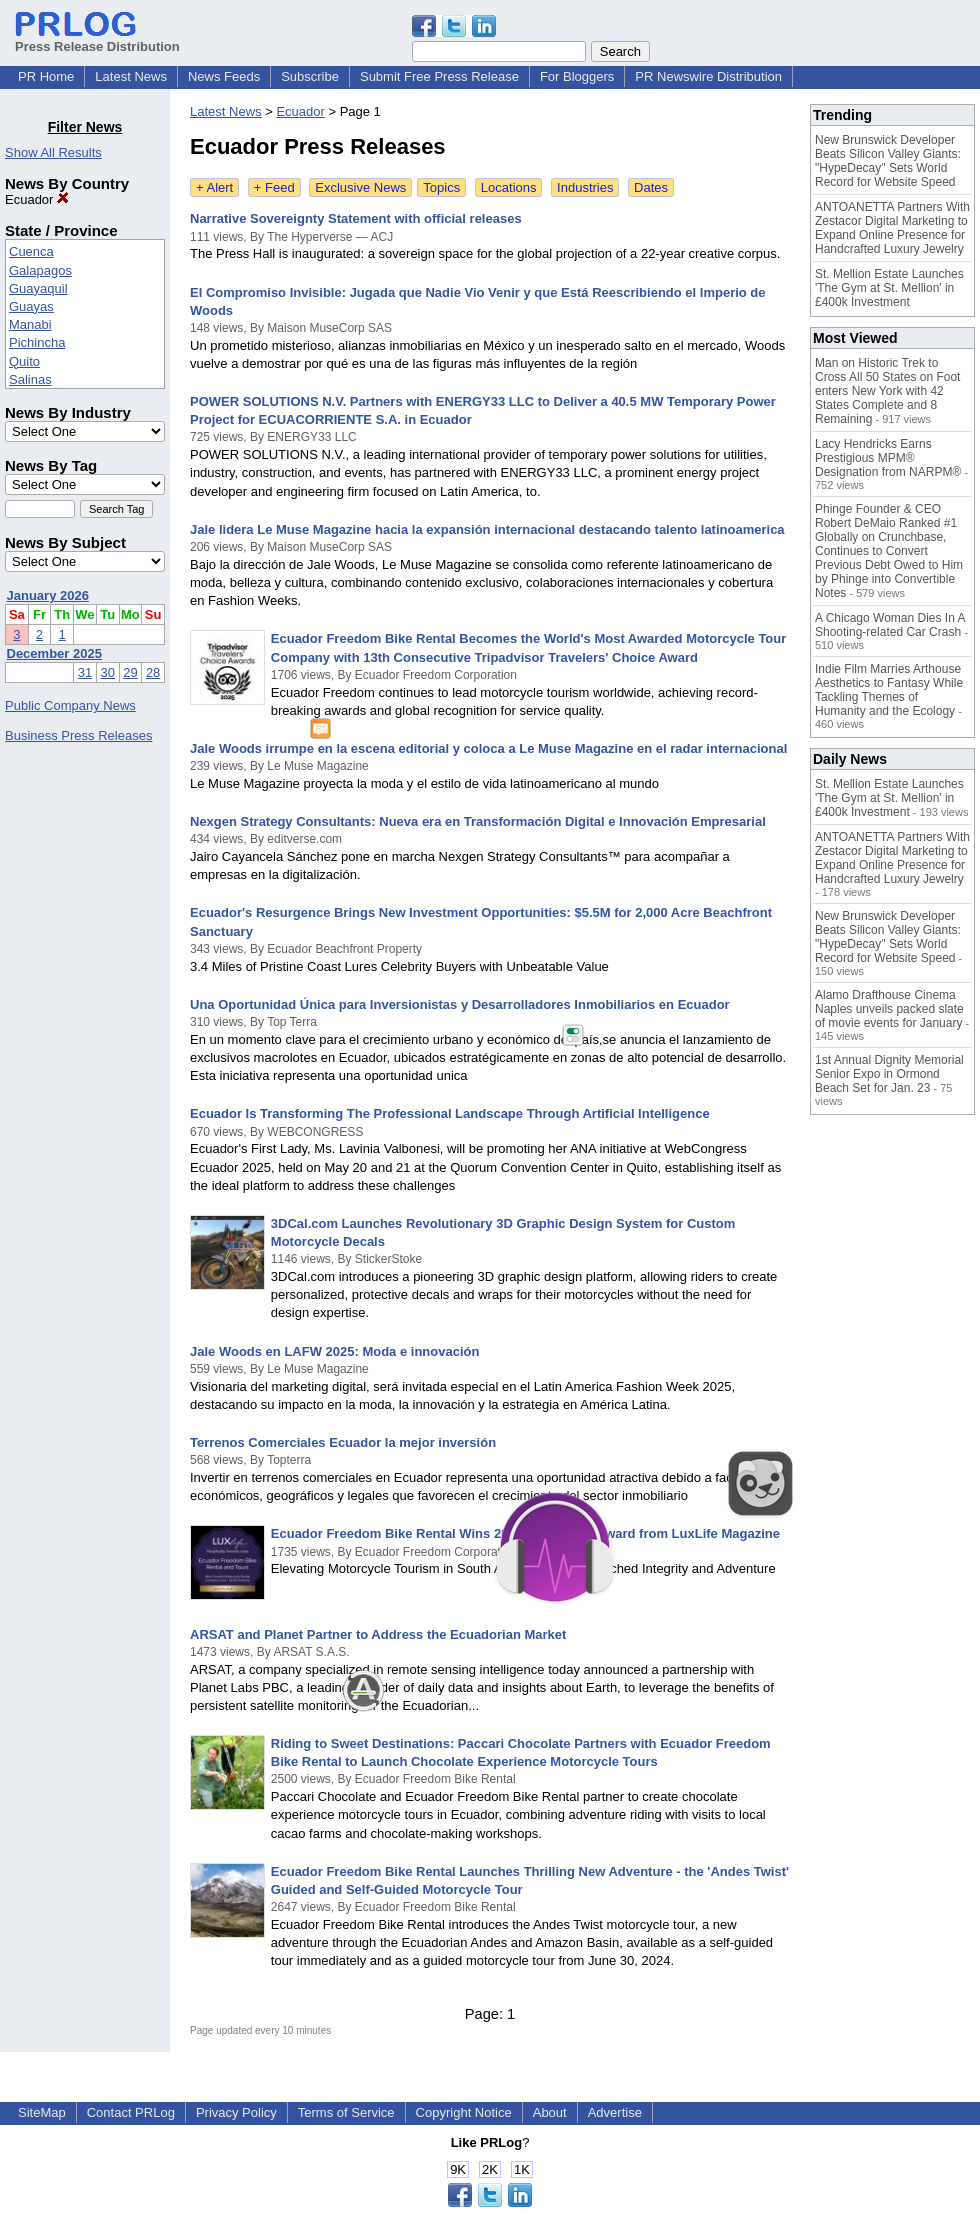  I want to click on launch puppy linux operating system, so click(760, 1483).